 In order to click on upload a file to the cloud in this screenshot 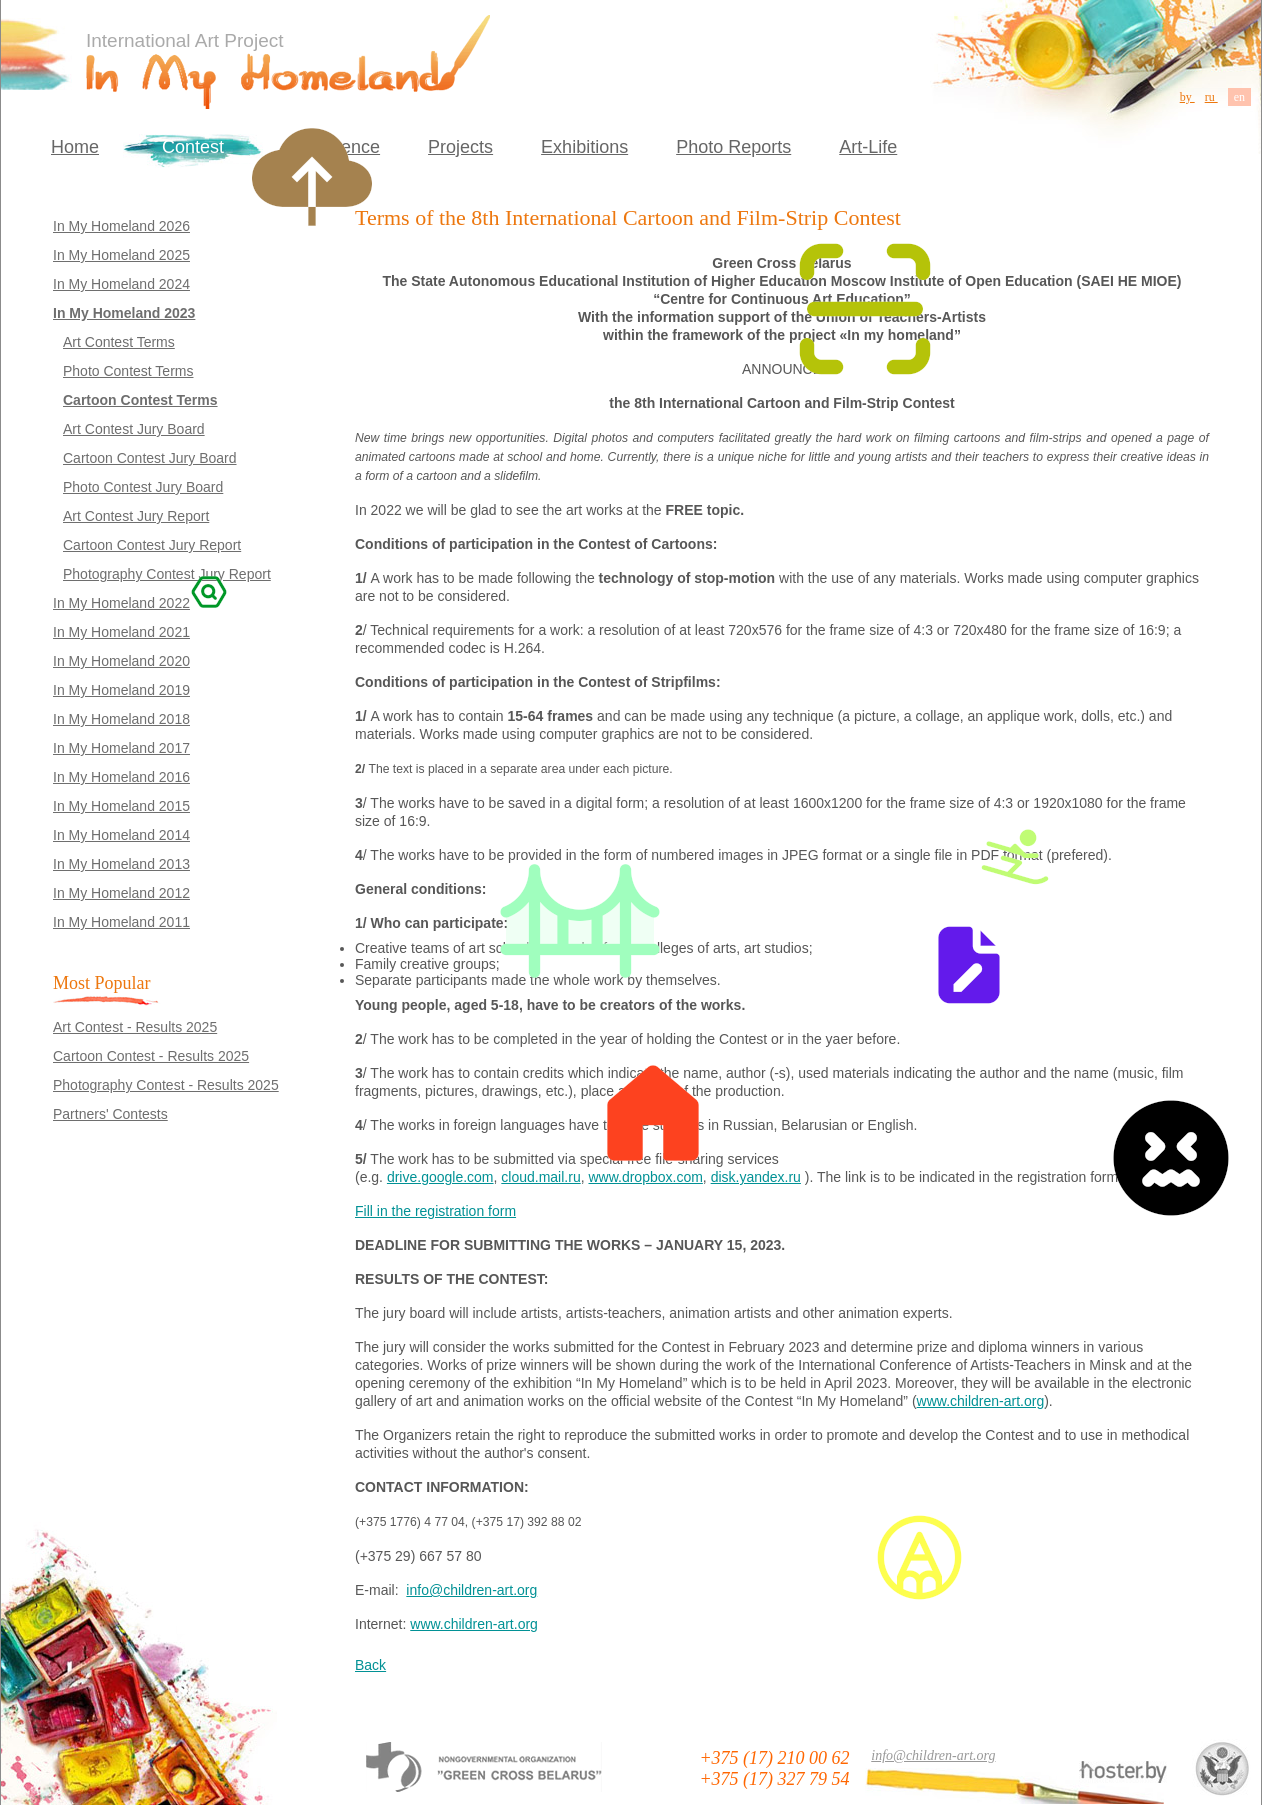, I will do `click(312, 177)`.